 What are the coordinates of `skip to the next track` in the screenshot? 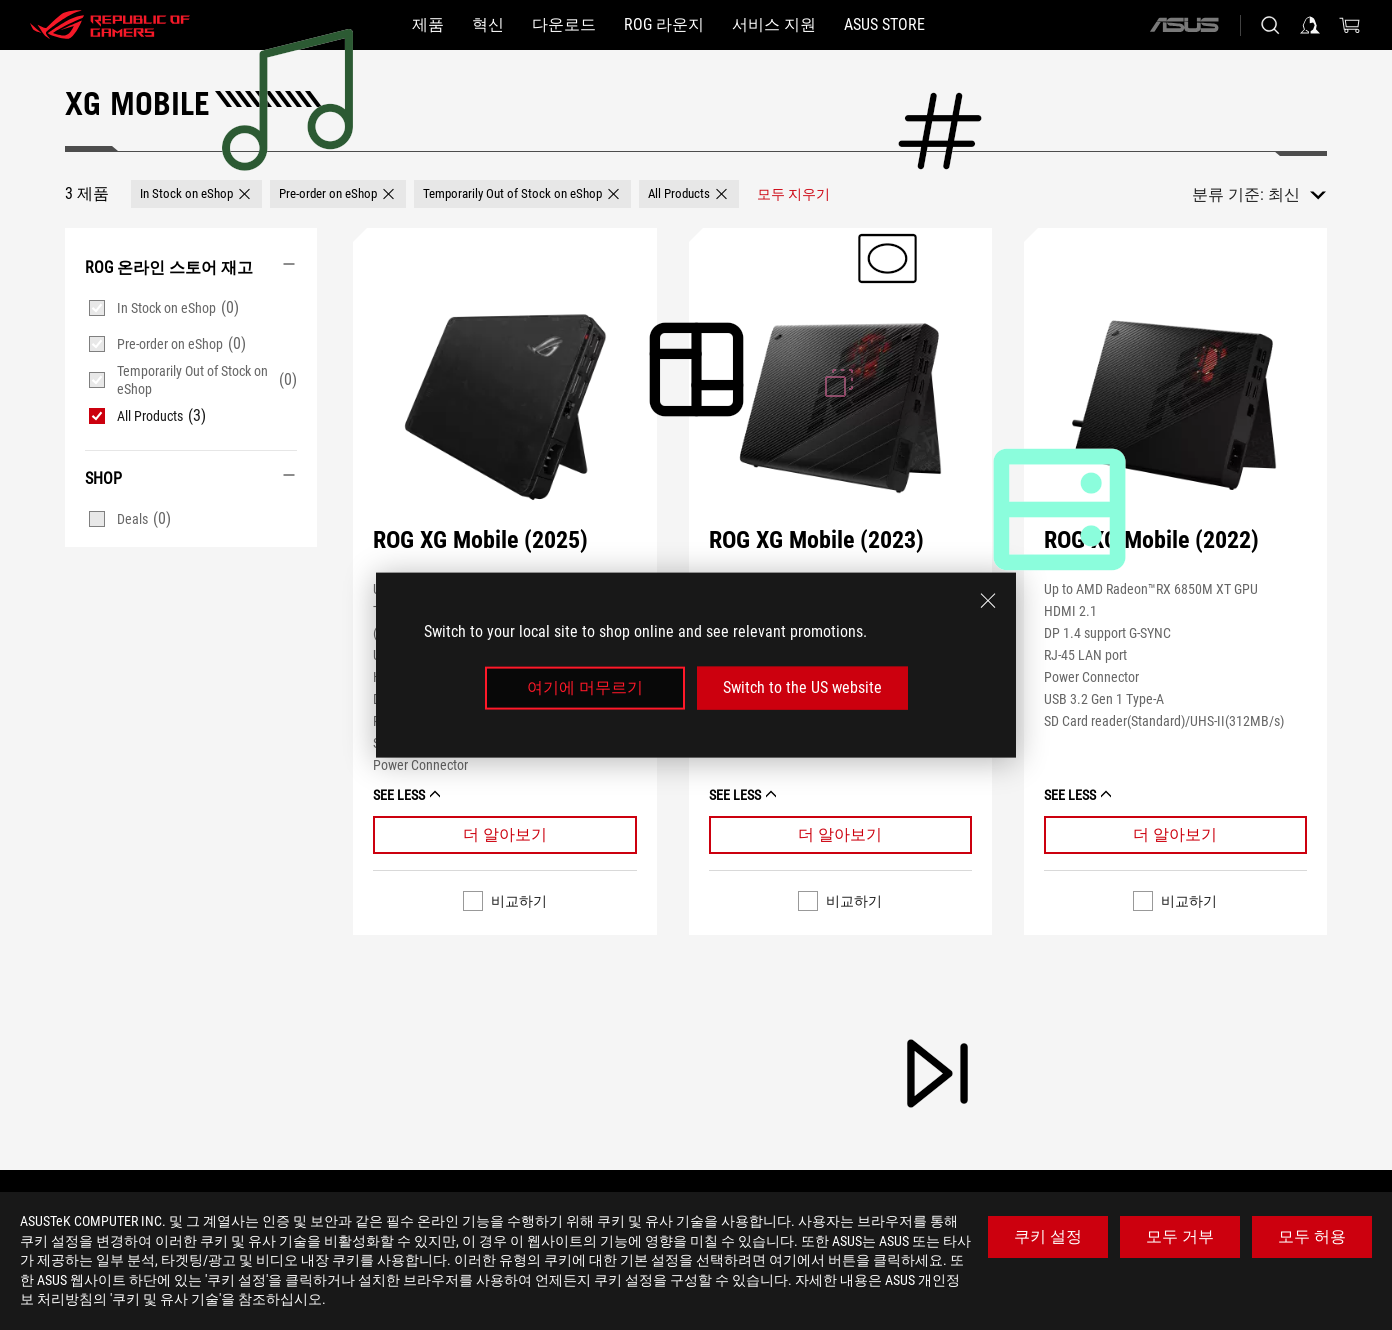 It's located at (937, 1073).